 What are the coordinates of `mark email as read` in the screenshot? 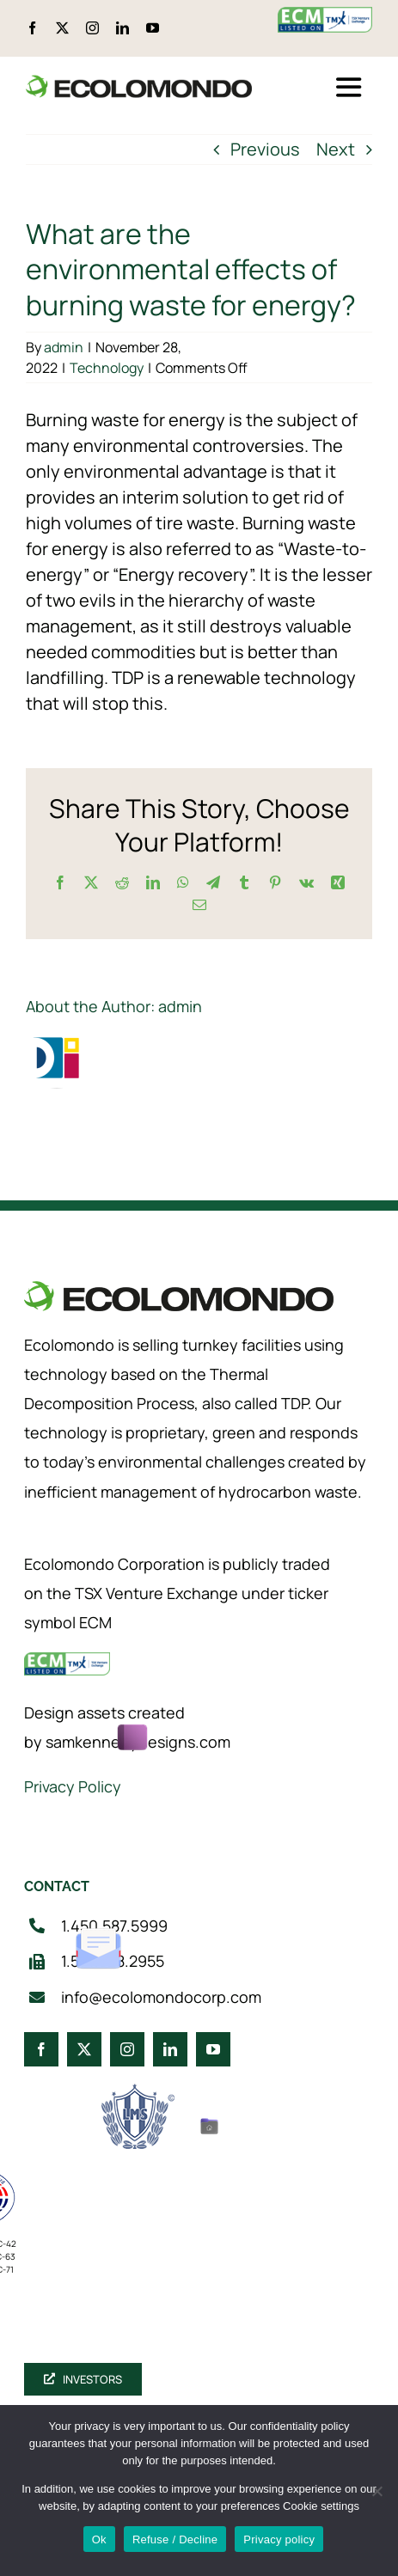 It's located at (98, 1950).